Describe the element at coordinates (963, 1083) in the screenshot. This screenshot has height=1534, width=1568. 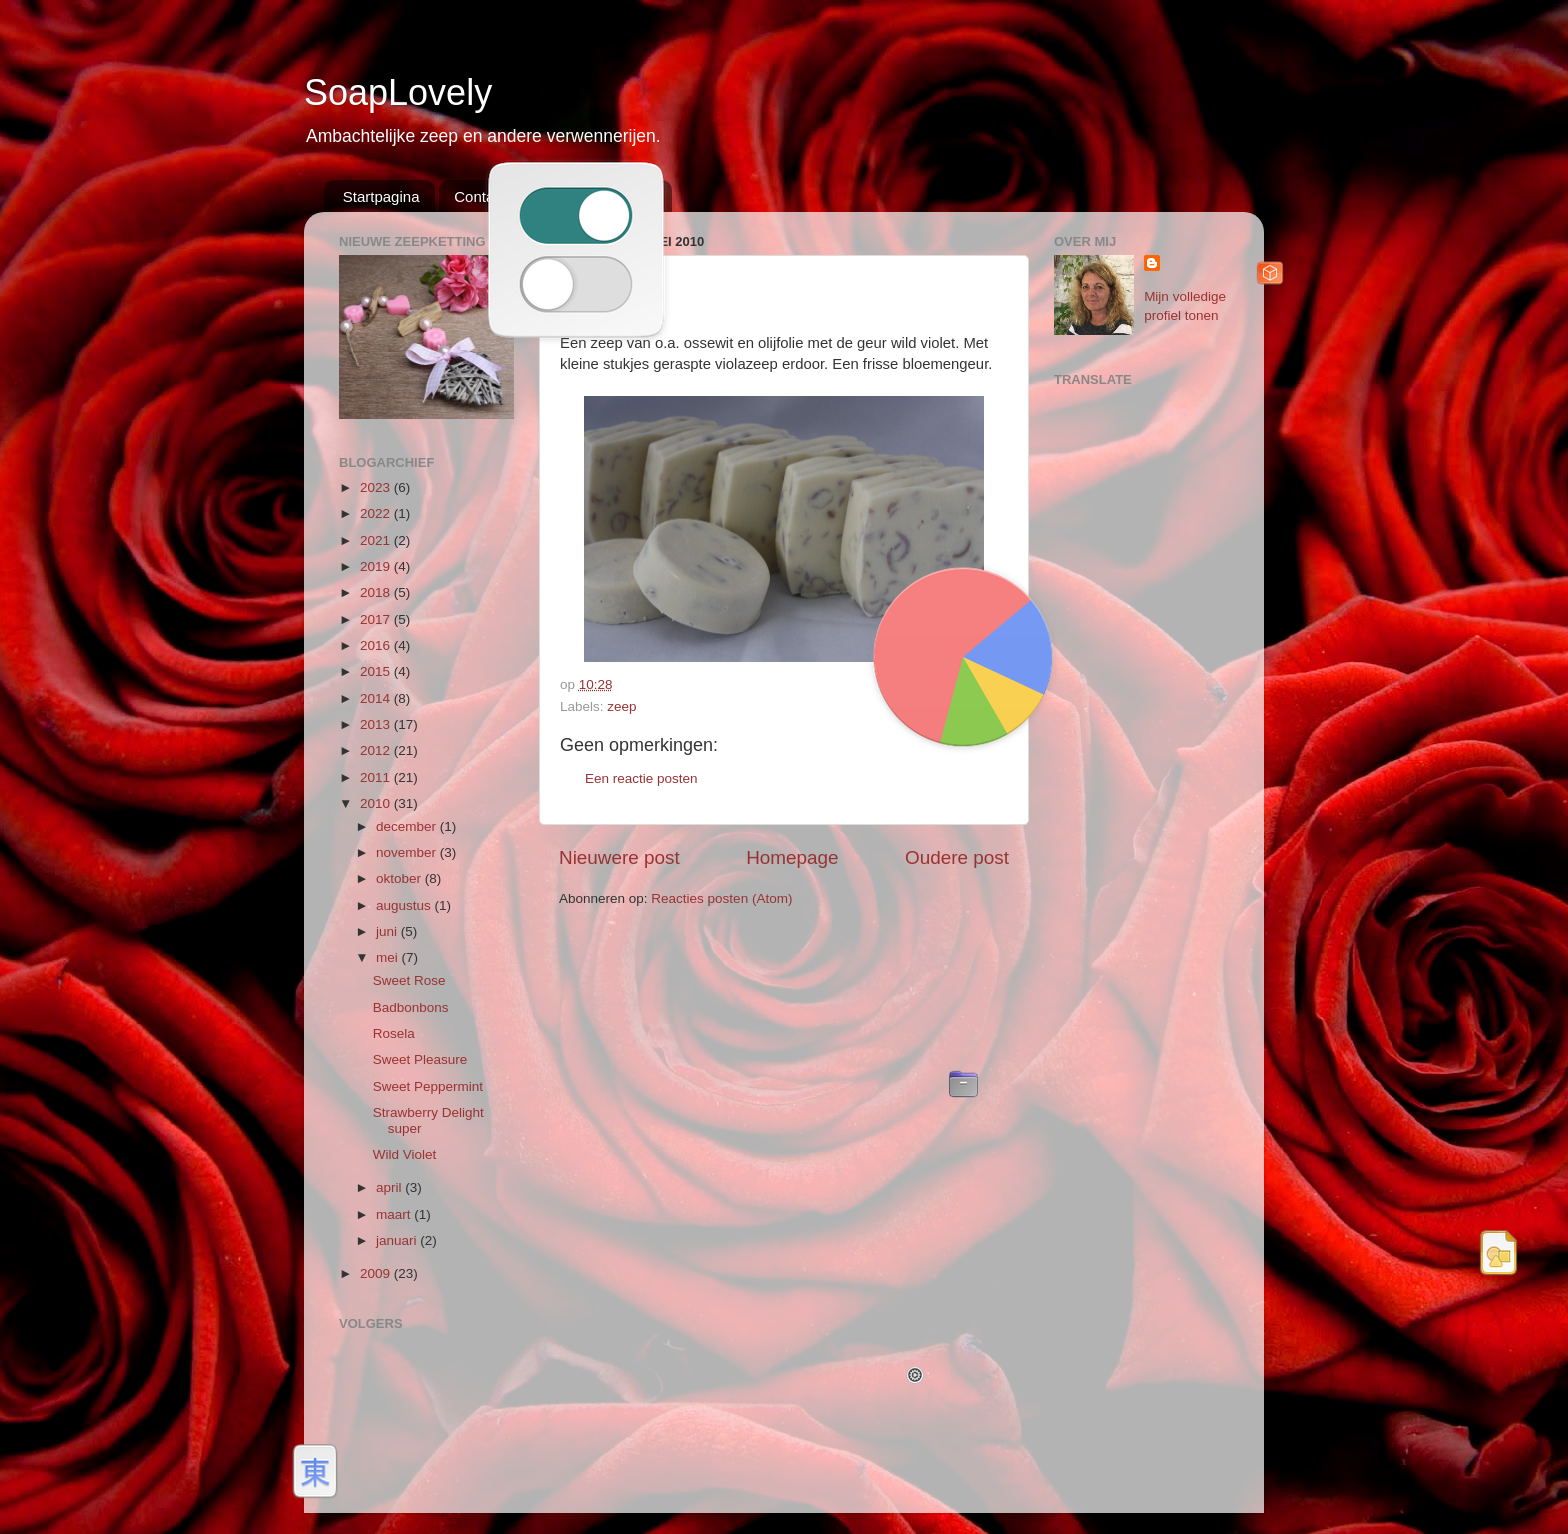
I see `open the file manager application` at that location.